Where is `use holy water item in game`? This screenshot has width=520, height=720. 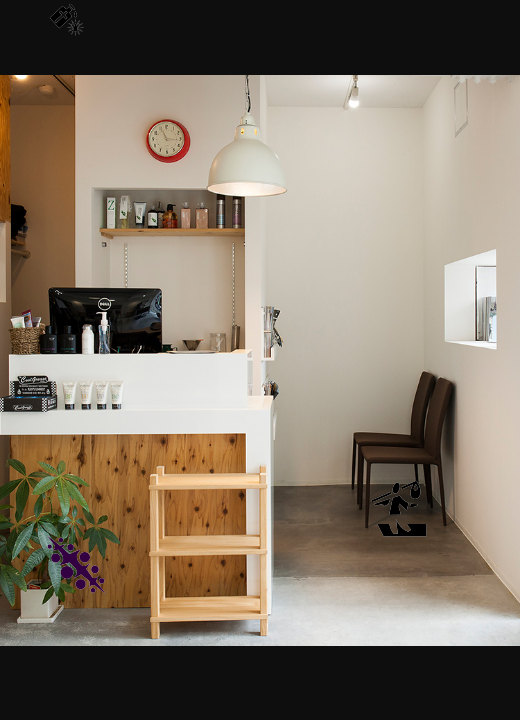
use holy water item in game is located at coordinates (67, 20).